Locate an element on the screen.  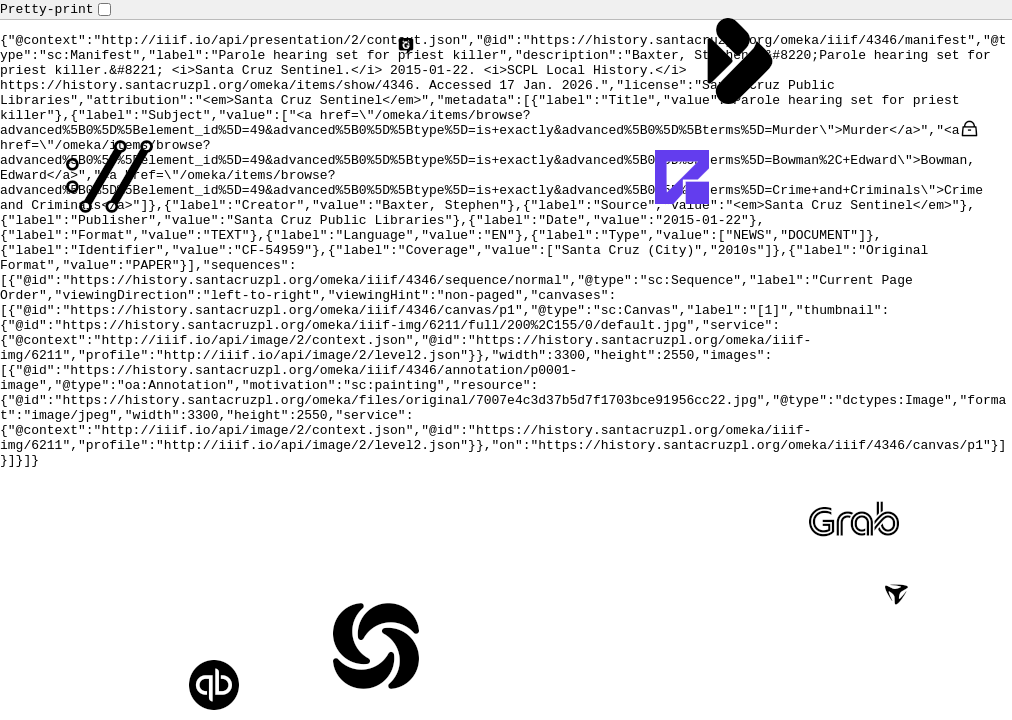
open QuickBooks accounting software is located at coordinates (214, 685).